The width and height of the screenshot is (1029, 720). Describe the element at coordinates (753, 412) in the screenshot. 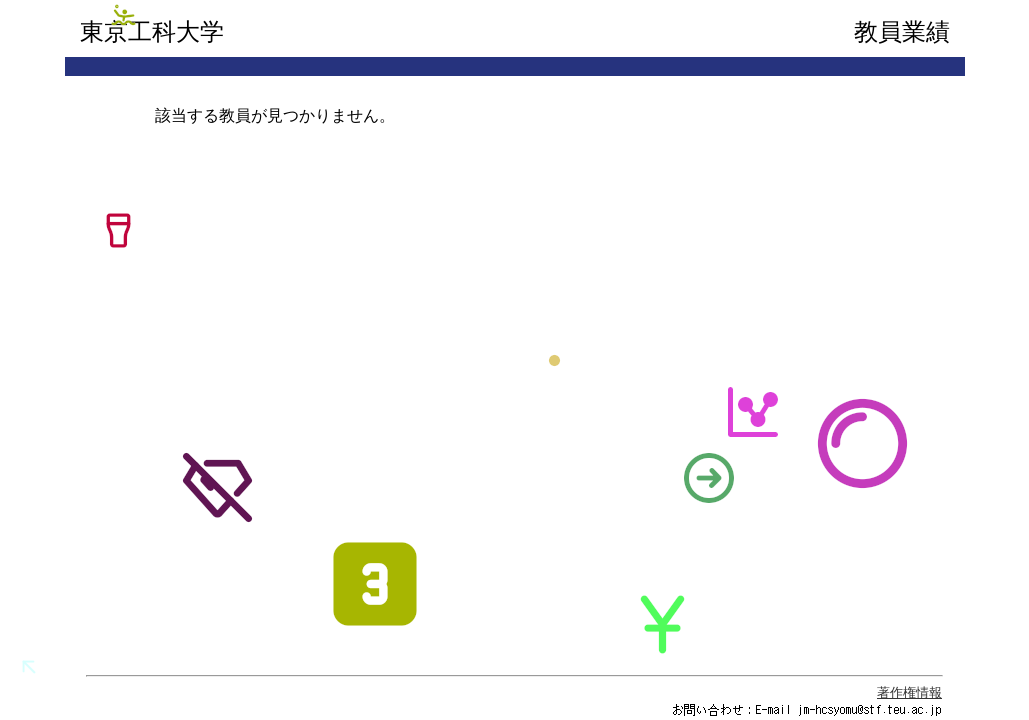

I see `view scatter plot or data visualization` at that location.